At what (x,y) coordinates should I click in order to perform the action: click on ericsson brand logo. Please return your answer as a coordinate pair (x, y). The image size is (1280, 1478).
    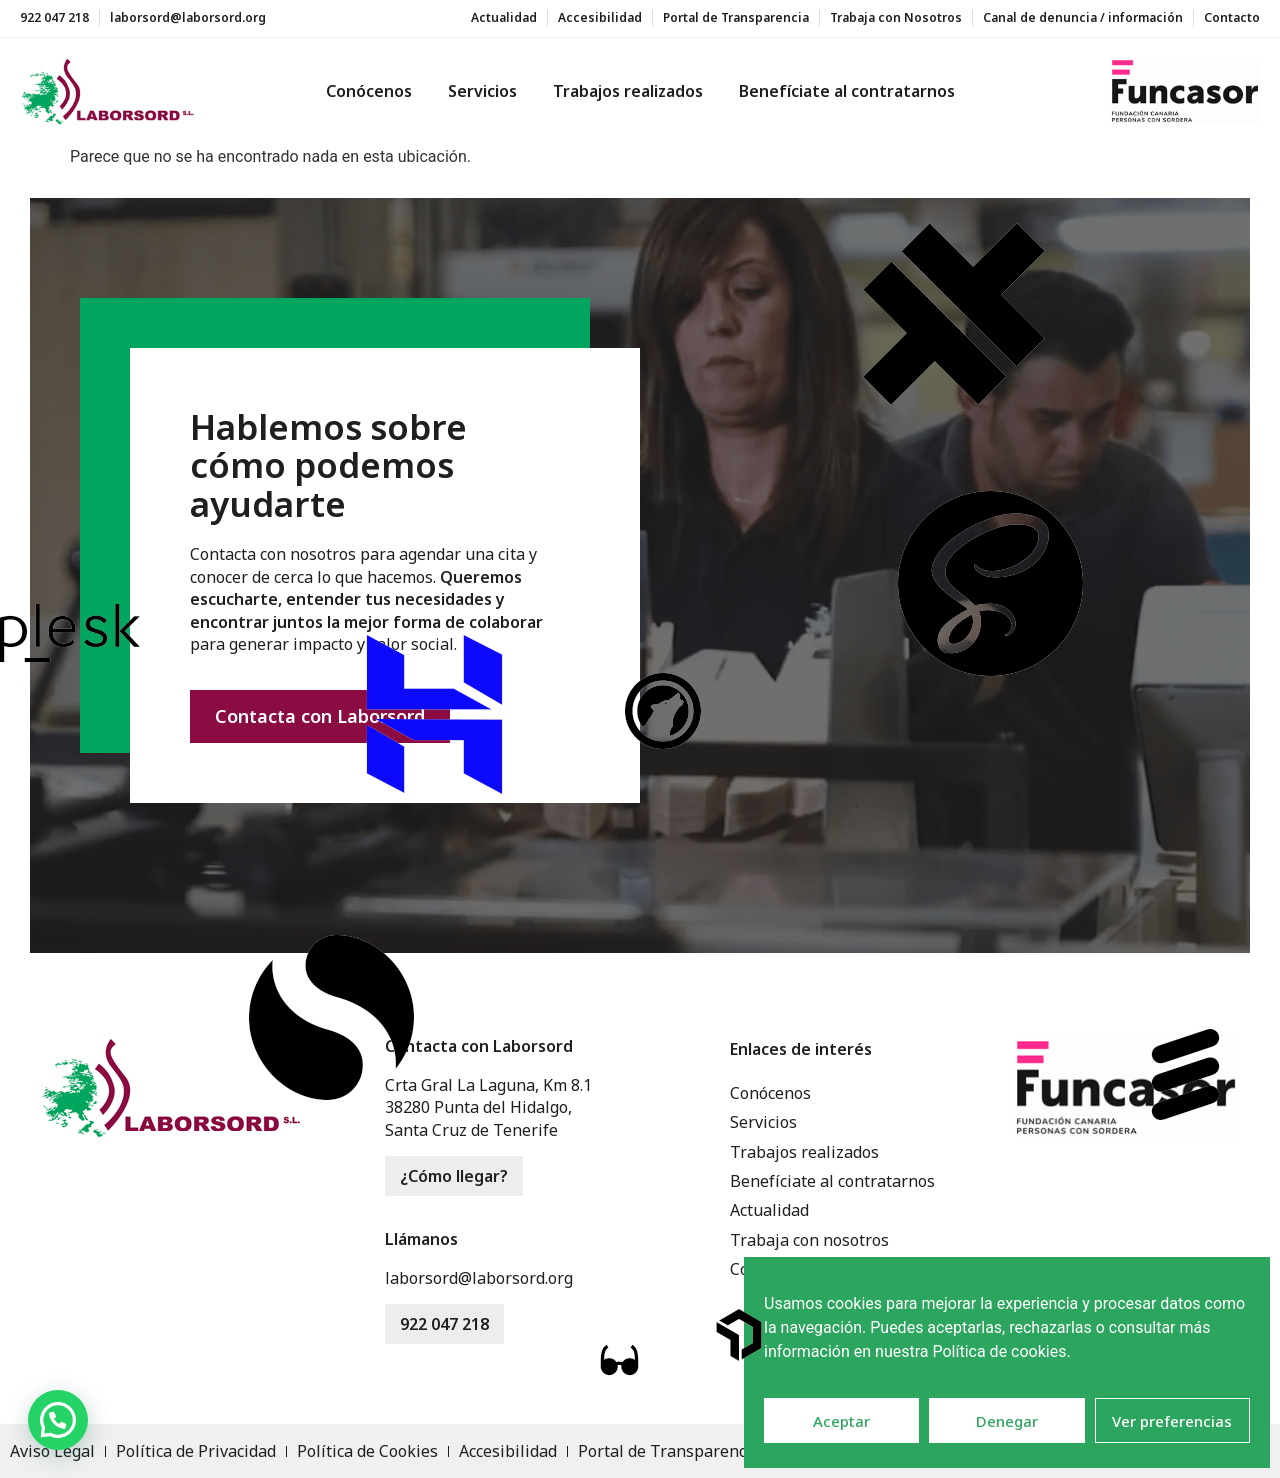
    Looking at the image, I should click on (1185, 1074).